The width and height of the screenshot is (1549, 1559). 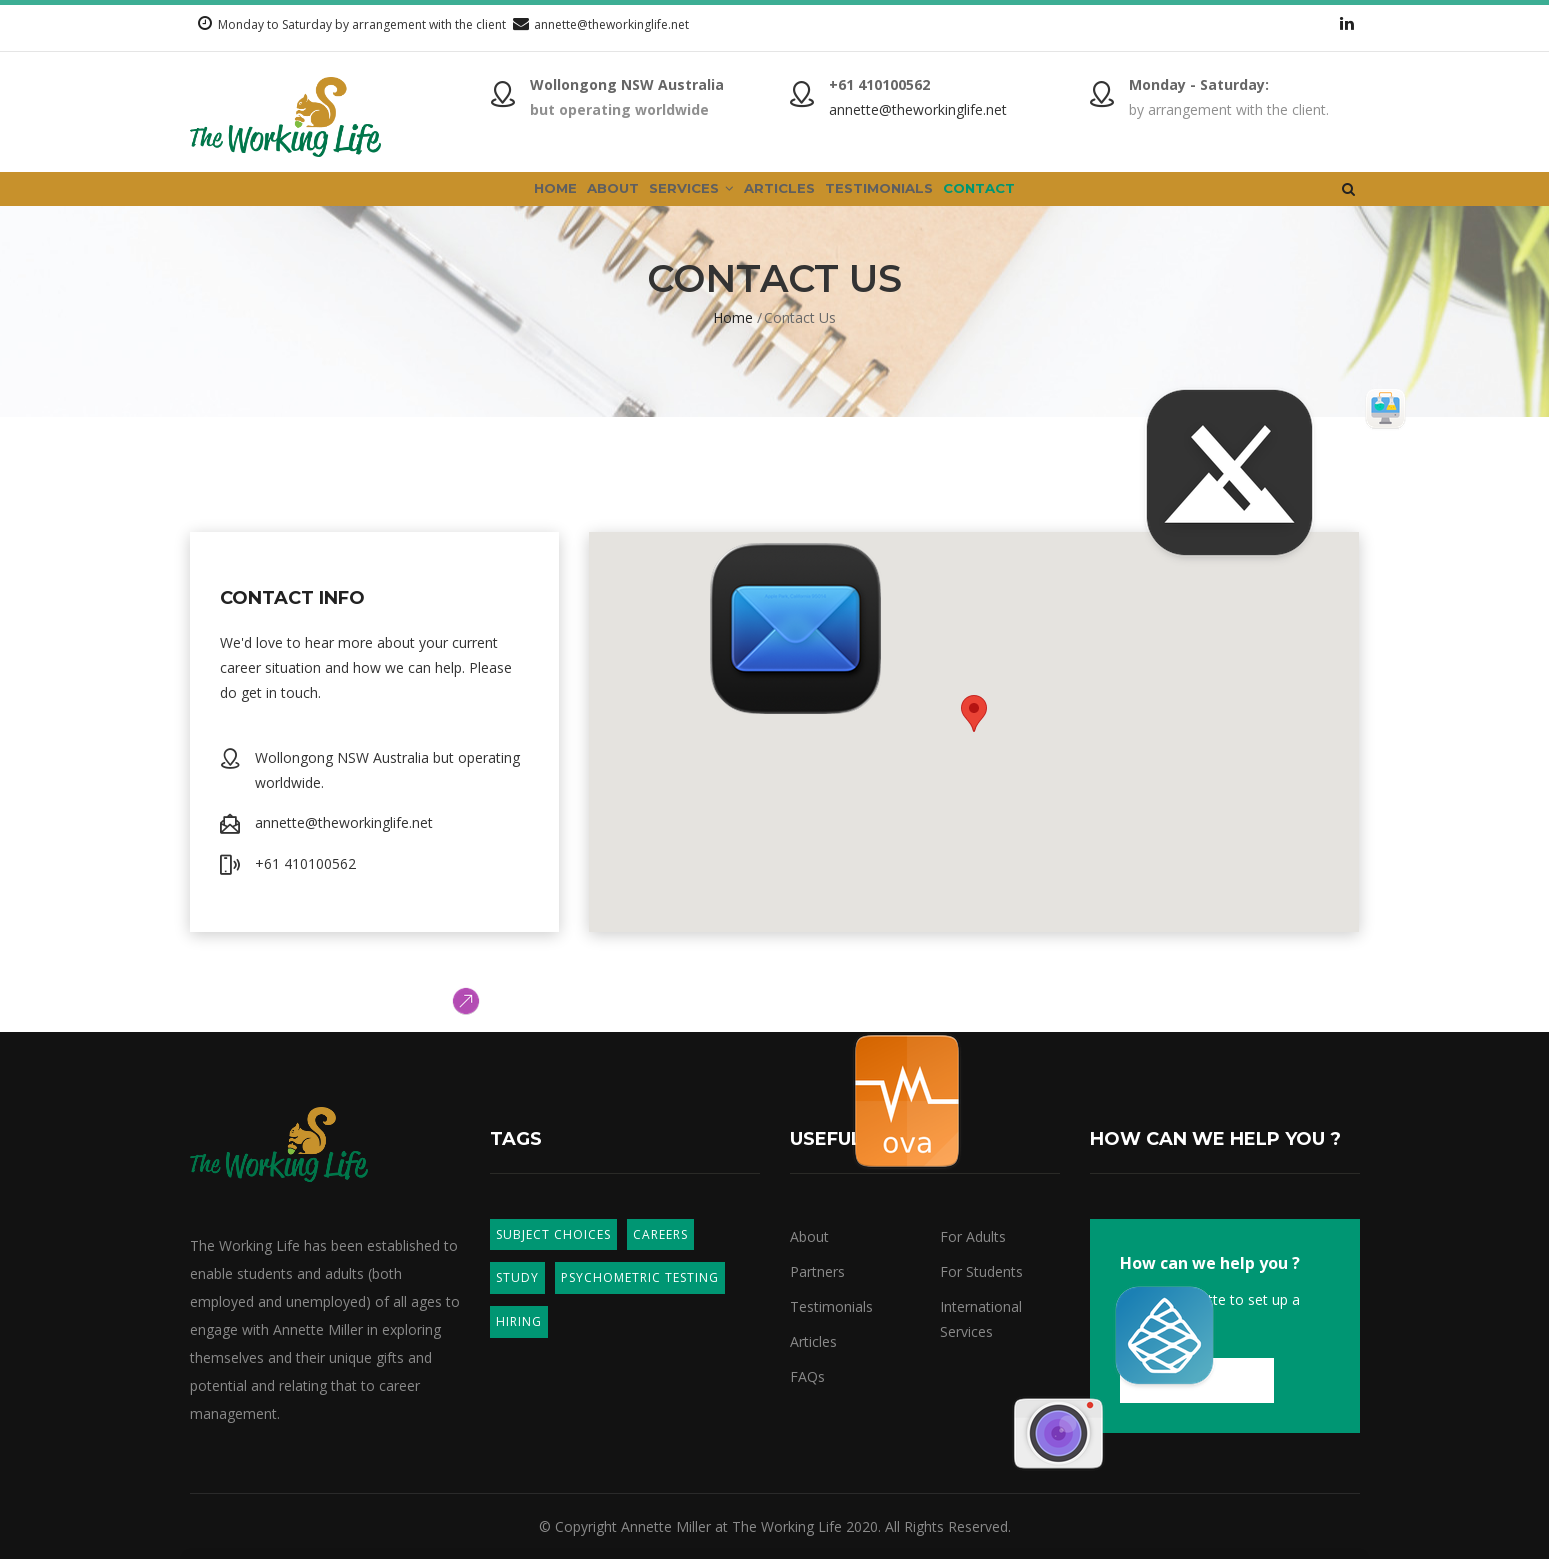 What do you see at coordinates (466, 1001) in the screenshot?
I see `indicates a symbolic link or shortcut to another file` at bounding box center [466, 1001].